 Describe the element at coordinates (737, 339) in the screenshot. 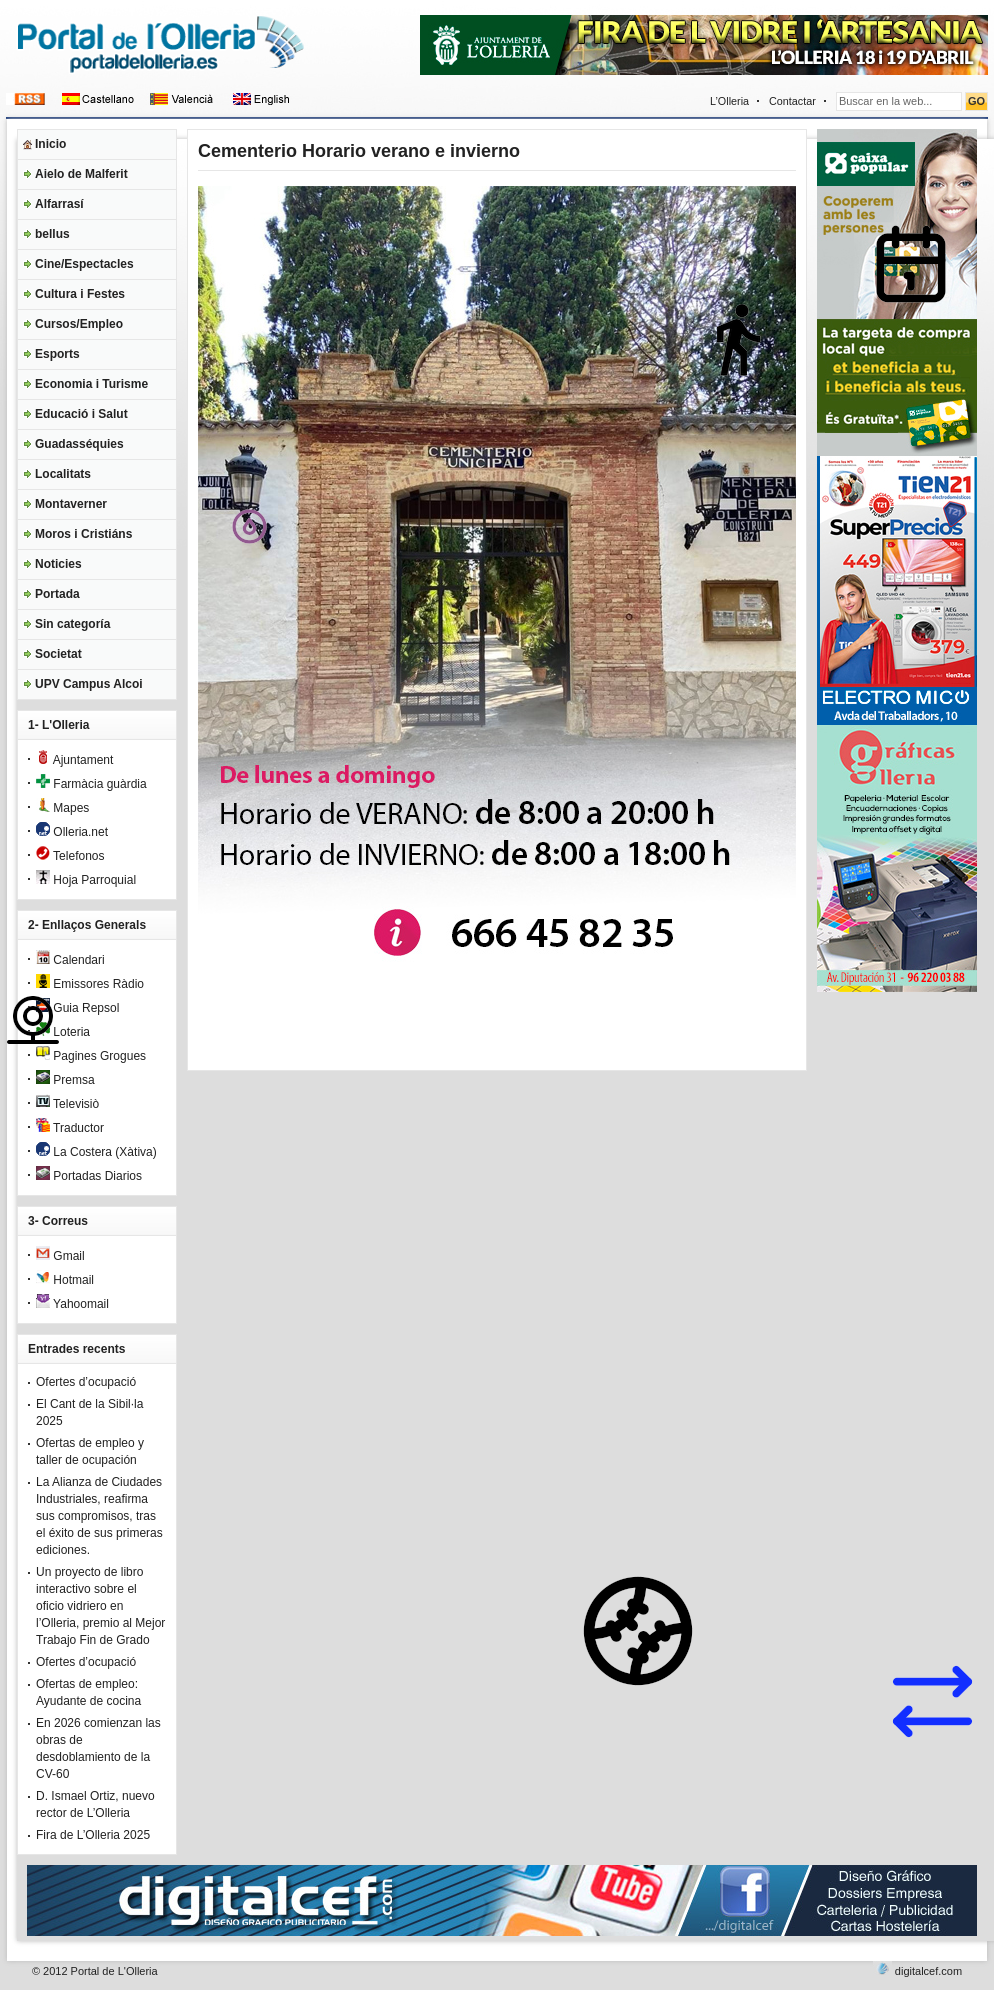

I see `get walking directions` at that location.